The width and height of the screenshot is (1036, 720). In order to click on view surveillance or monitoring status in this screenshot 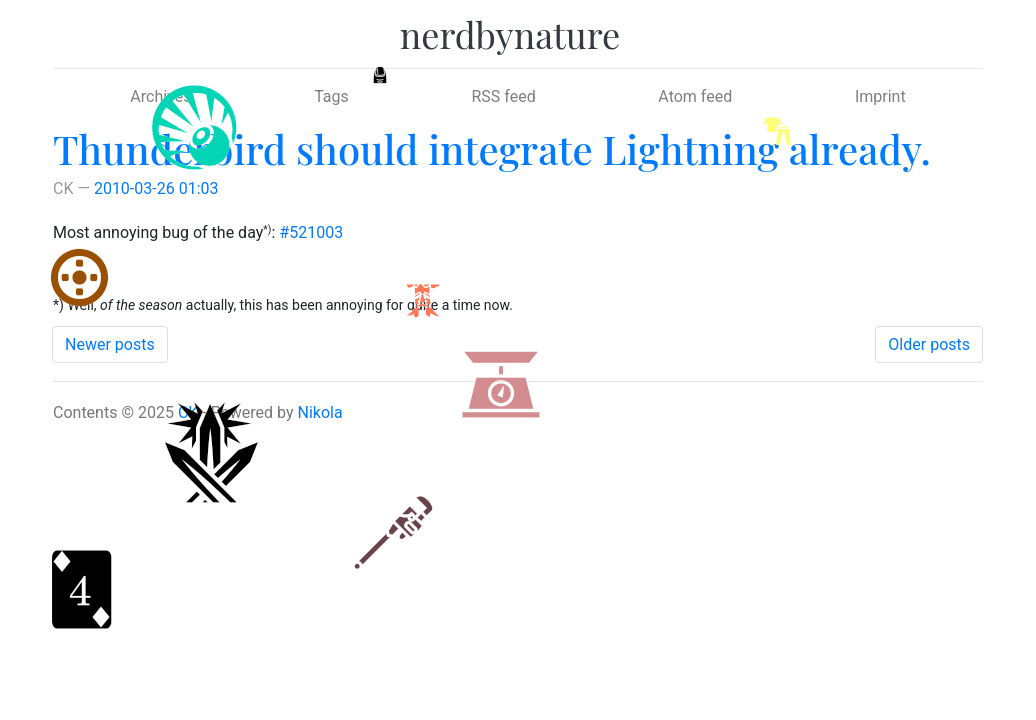, I will do `click(194, 127)`.